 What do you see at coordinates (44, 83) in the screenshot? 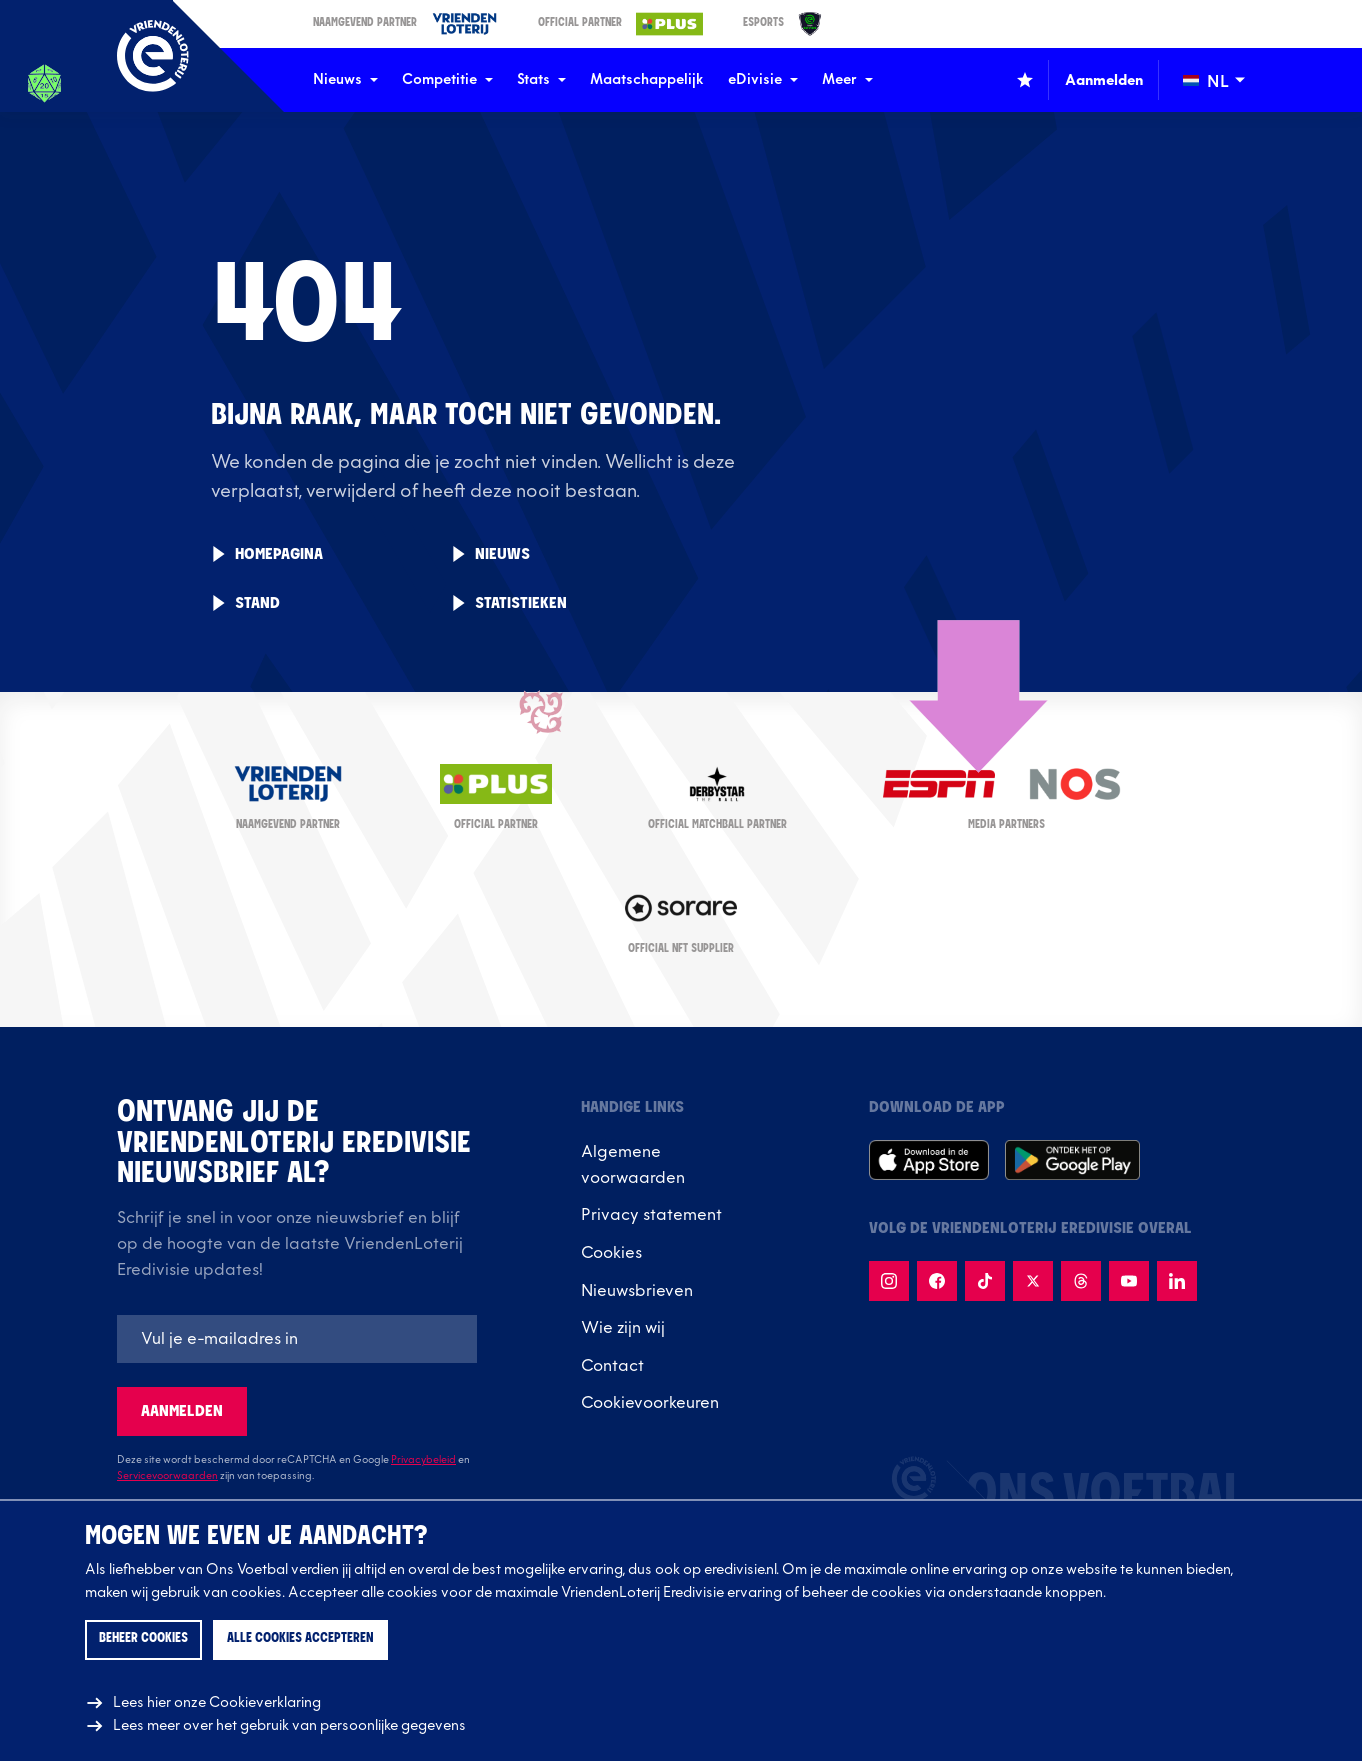
I see `roll a d20 die` at bounding box center [44, 83].